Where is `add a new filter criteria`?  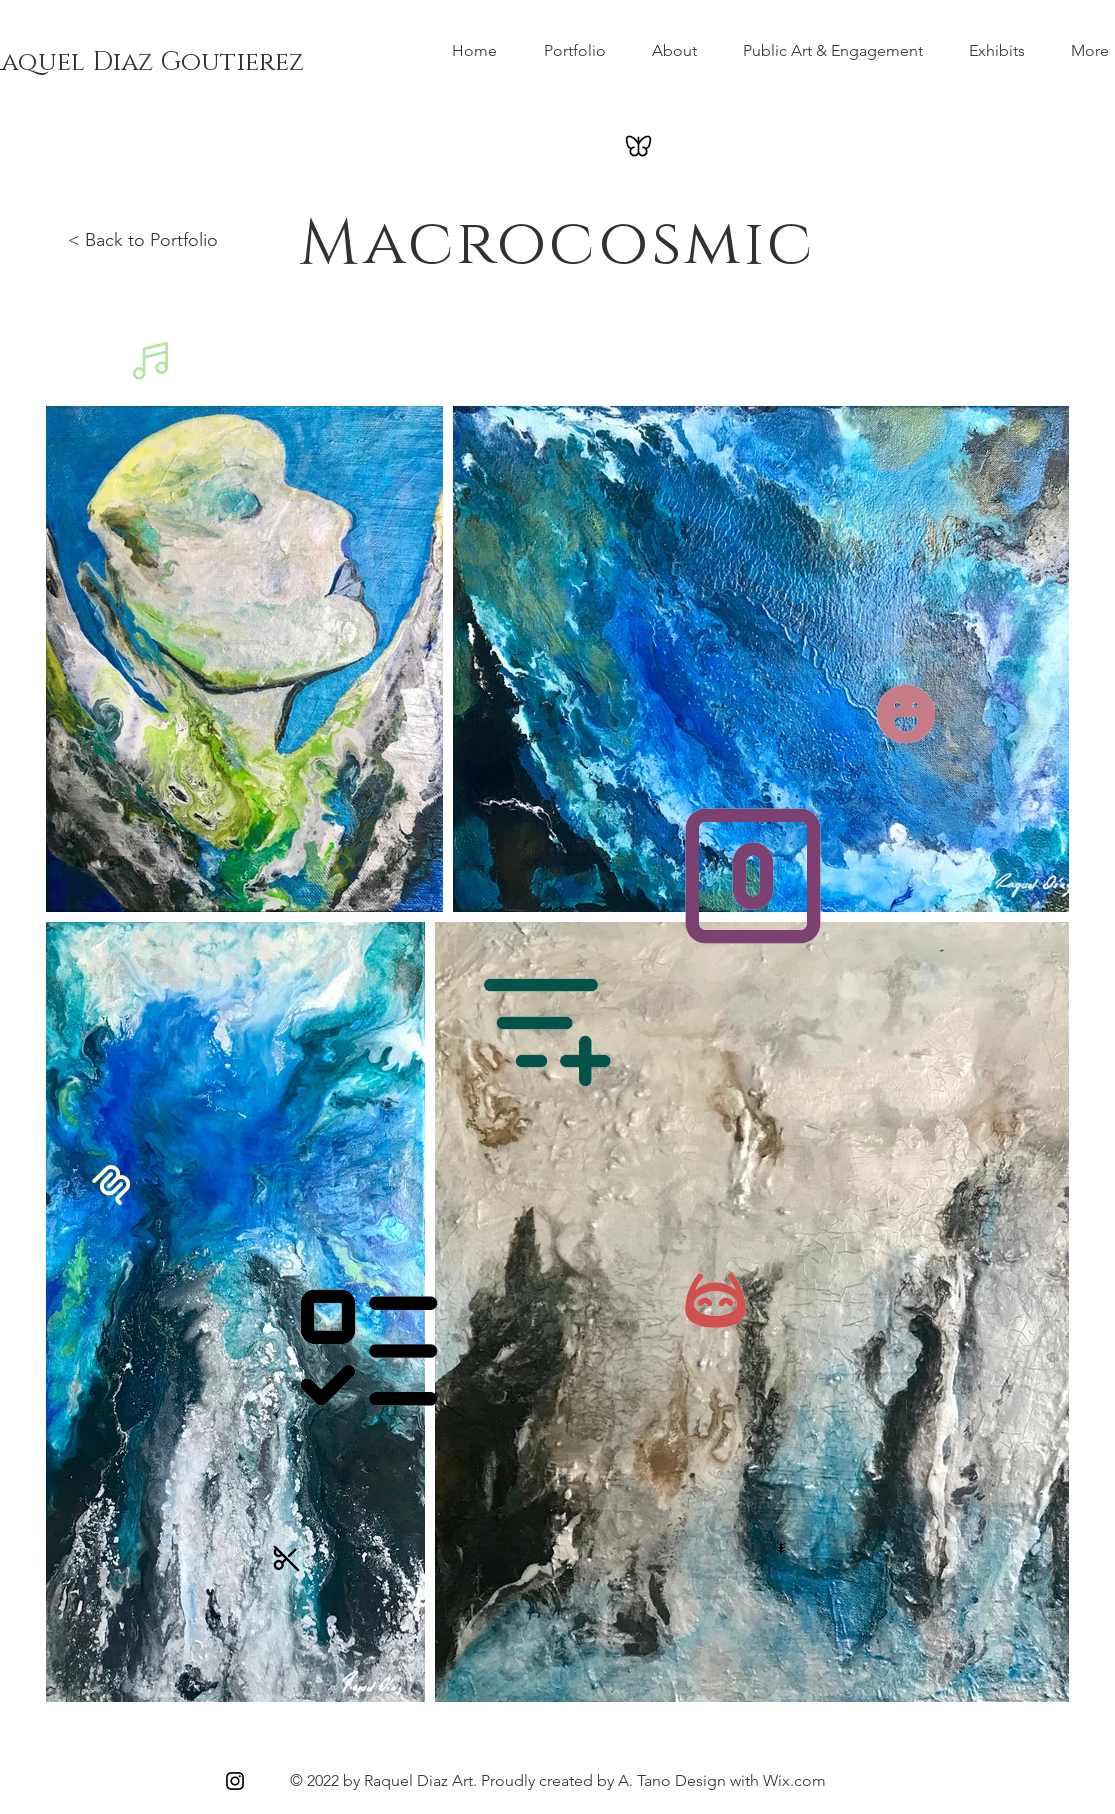
add a new filter criteria is located at coordinates (541, 1023).